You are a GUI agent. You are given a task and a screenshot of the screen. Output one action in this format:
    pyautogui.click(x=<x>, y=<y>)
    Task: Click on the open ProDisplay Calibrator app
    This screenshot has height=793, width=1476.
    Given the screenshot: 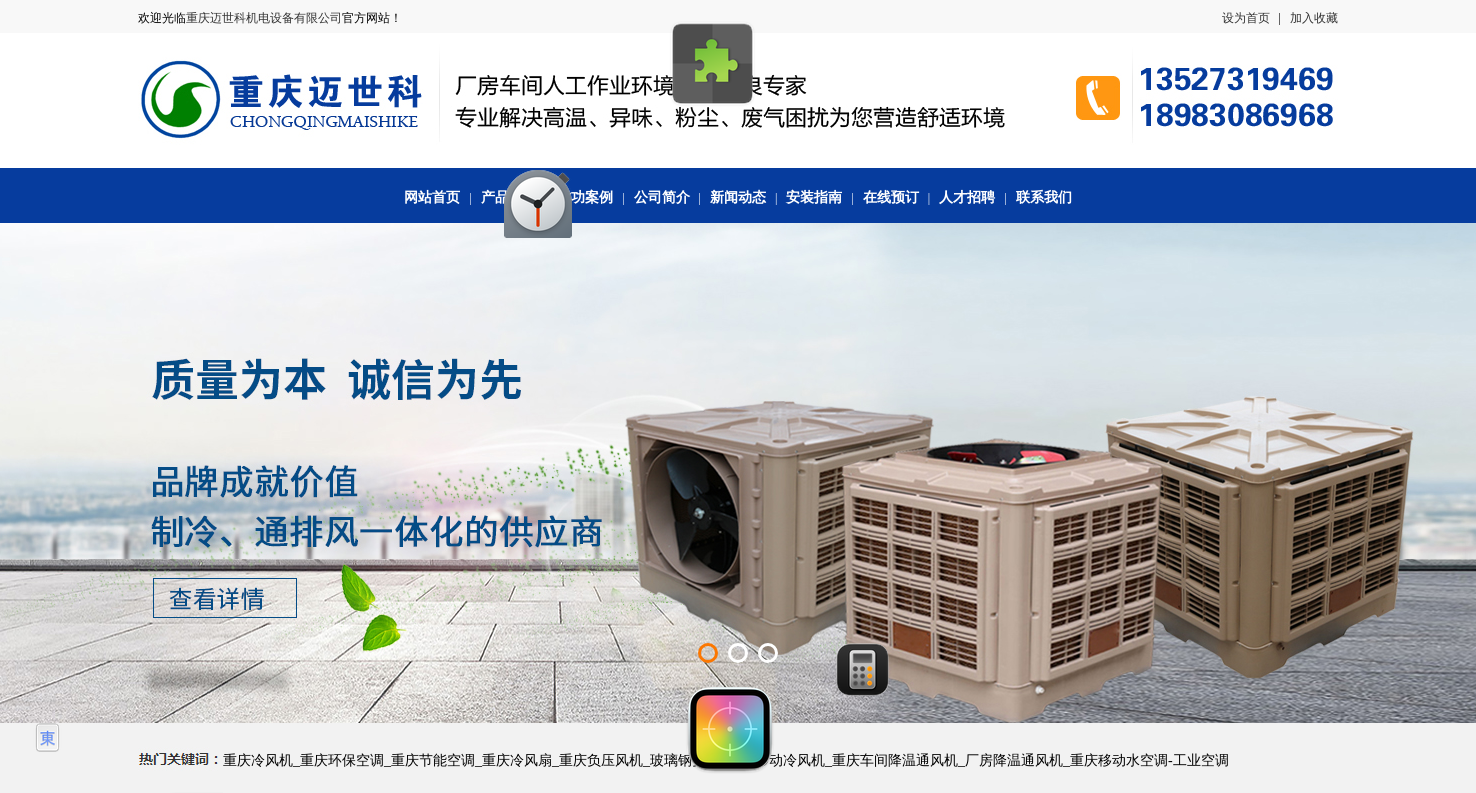 What is the action you would take?
    pyautogui.click(x=730, y=729)
    